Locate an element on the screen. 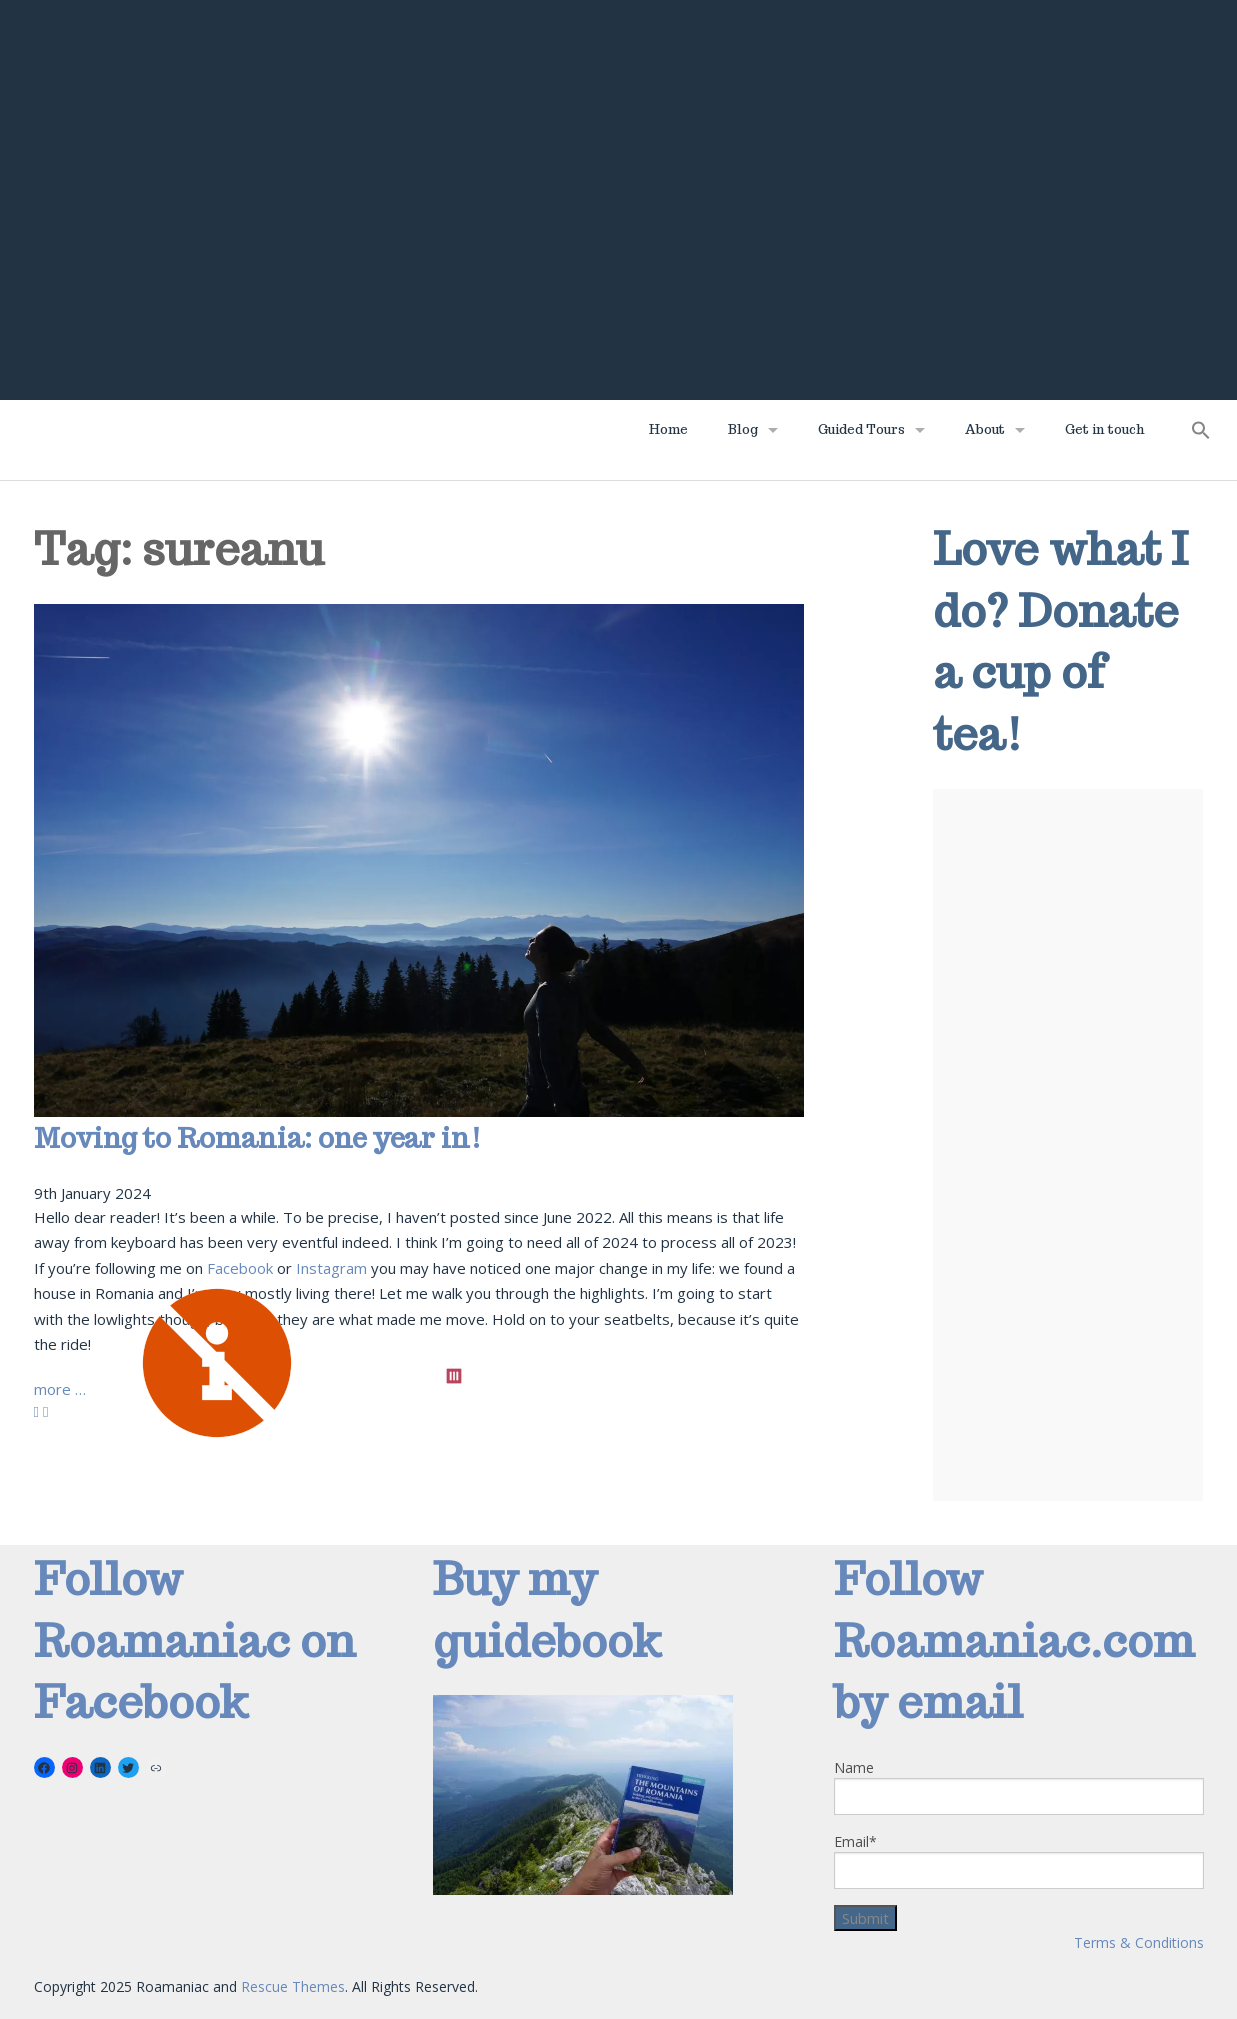 This screenshot has height=2019, width=1237. switch to vertical column layout is located at coordinates (454, 1376).